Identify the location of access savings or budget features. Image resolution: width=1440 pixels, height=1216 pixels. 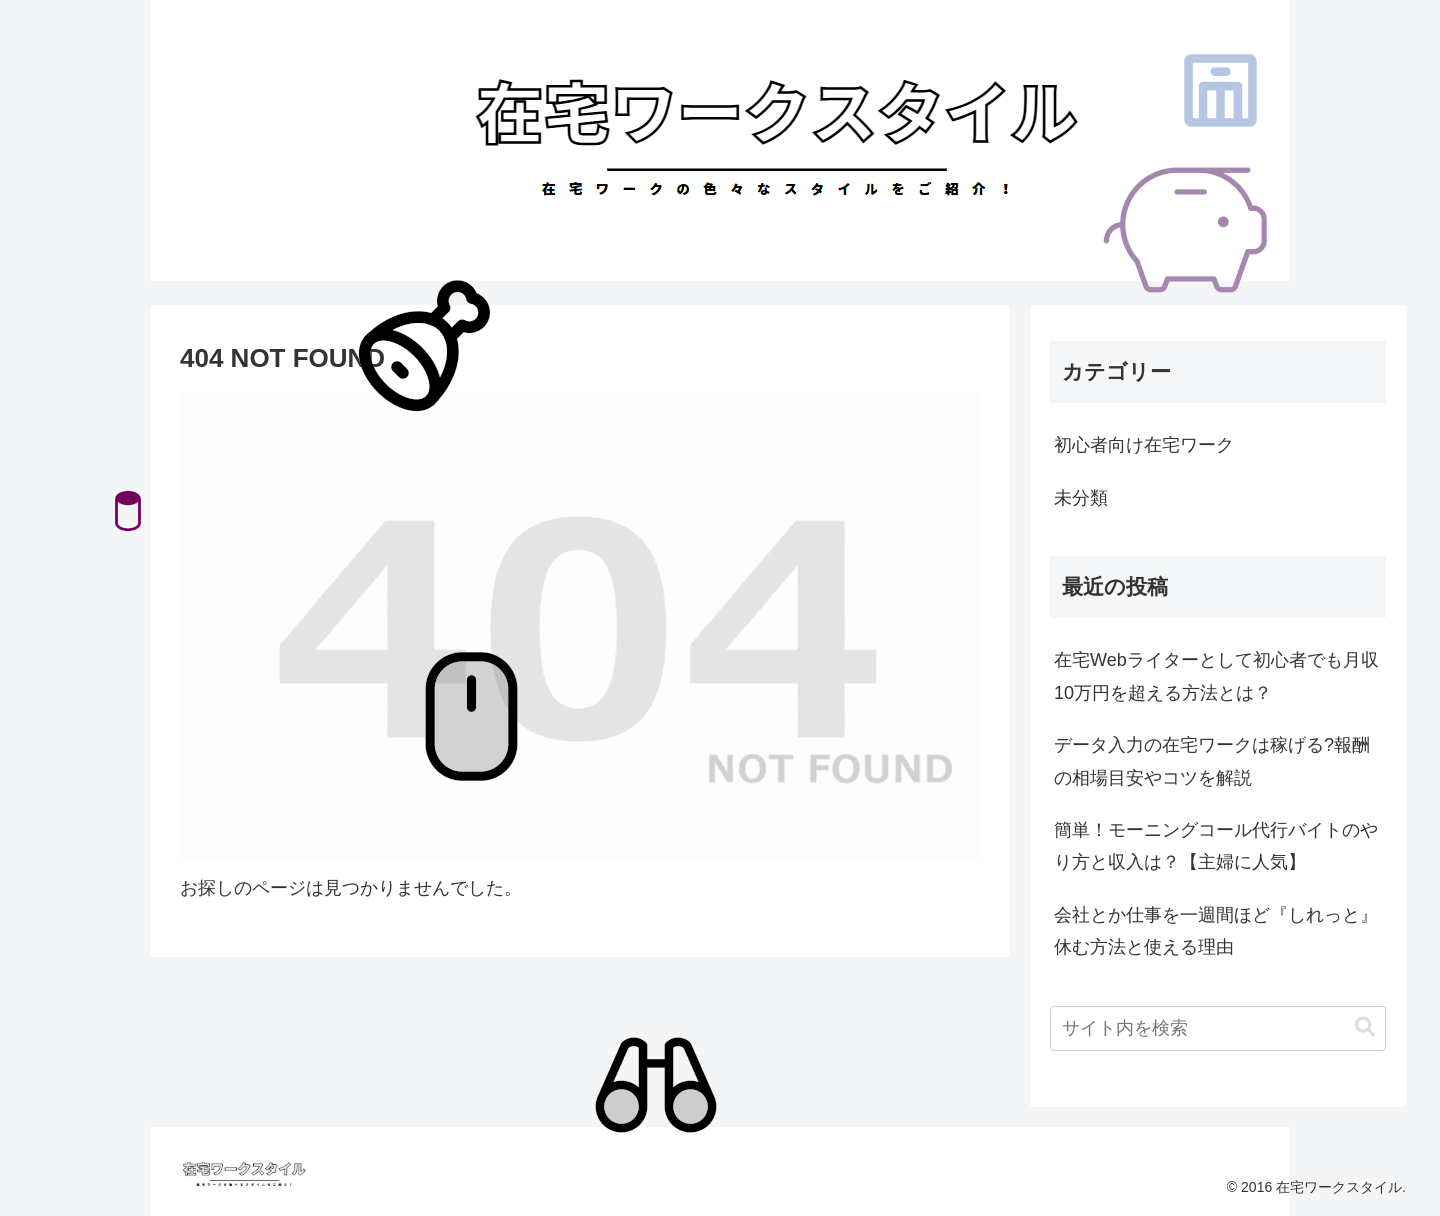
(1188, 230).